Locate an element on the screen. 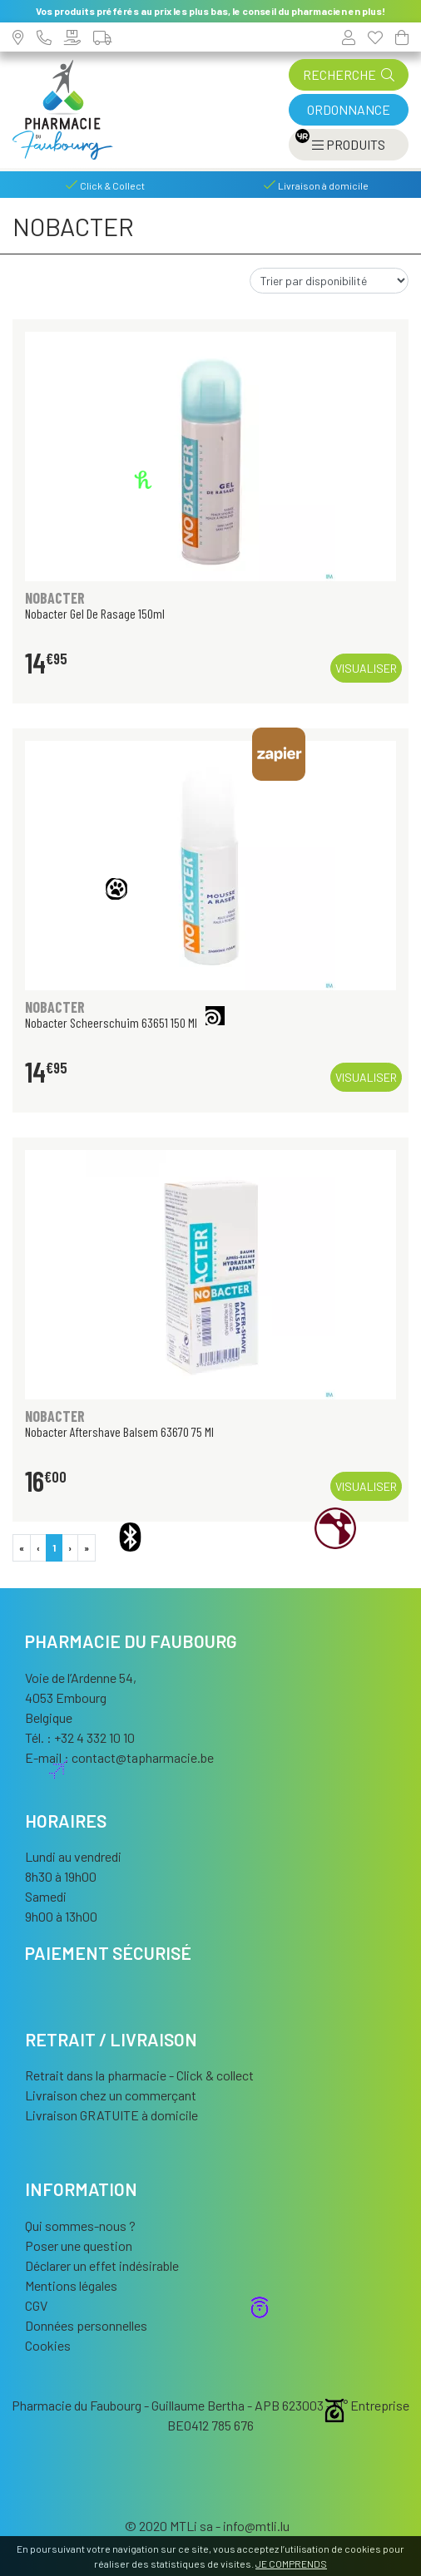 This screenshot has width=421, height=2576. visit Furry Network social platform is located at coordinates (116, 889).